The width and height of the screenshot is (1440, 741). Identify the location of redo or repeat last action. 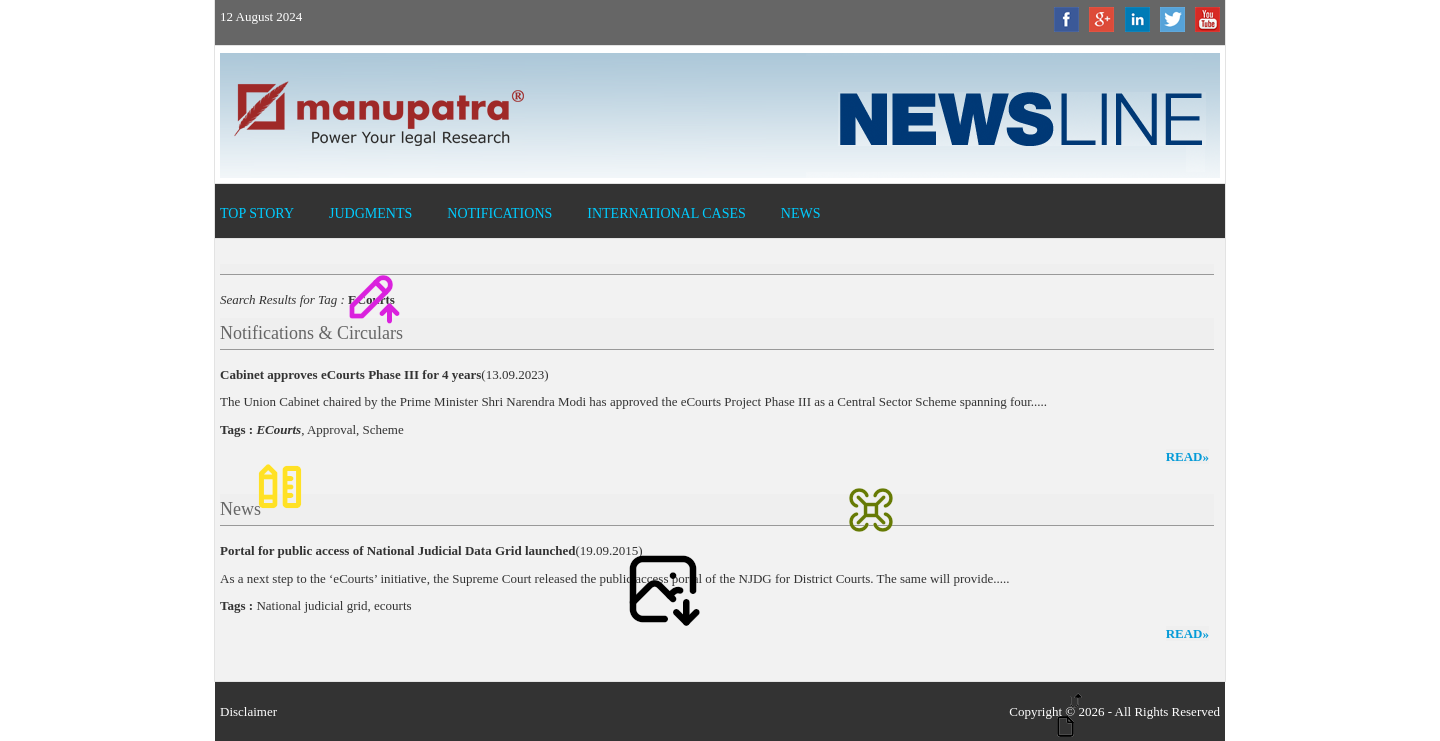
(1075, 700).